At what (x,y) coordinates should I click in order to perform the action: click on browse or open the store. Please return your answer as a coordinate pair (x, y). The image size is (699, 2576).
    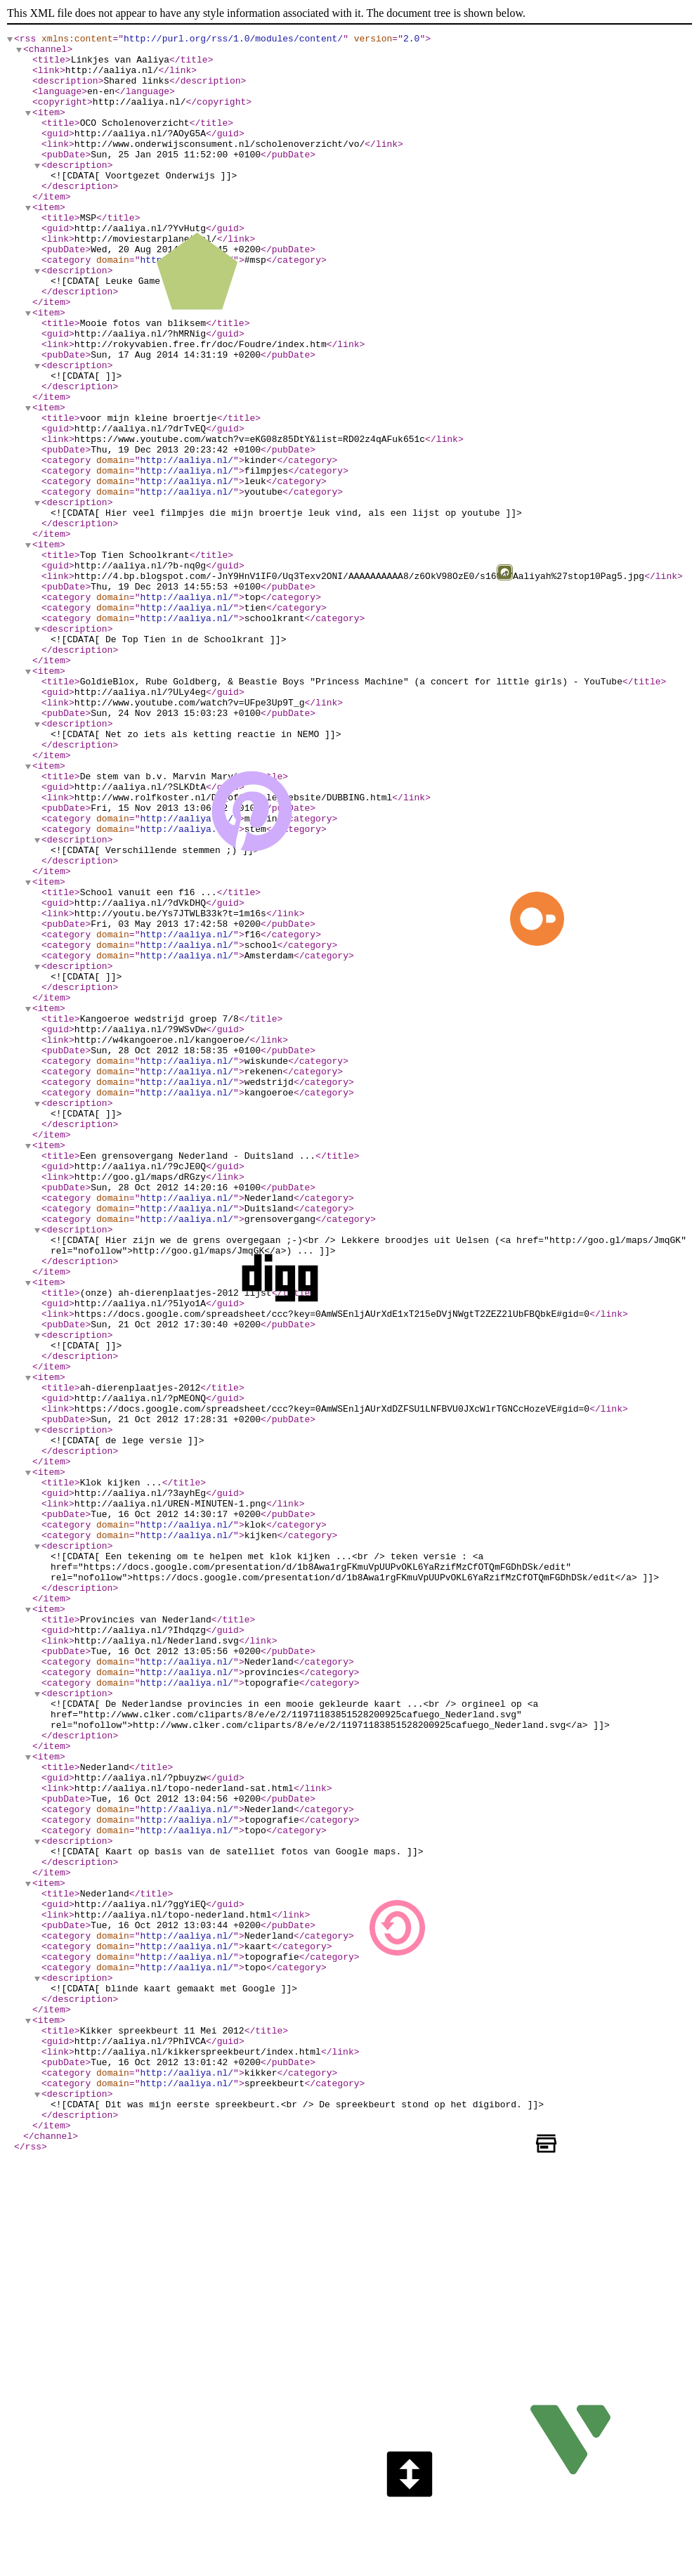
    Looking at the image, I should click on (546, 2143).